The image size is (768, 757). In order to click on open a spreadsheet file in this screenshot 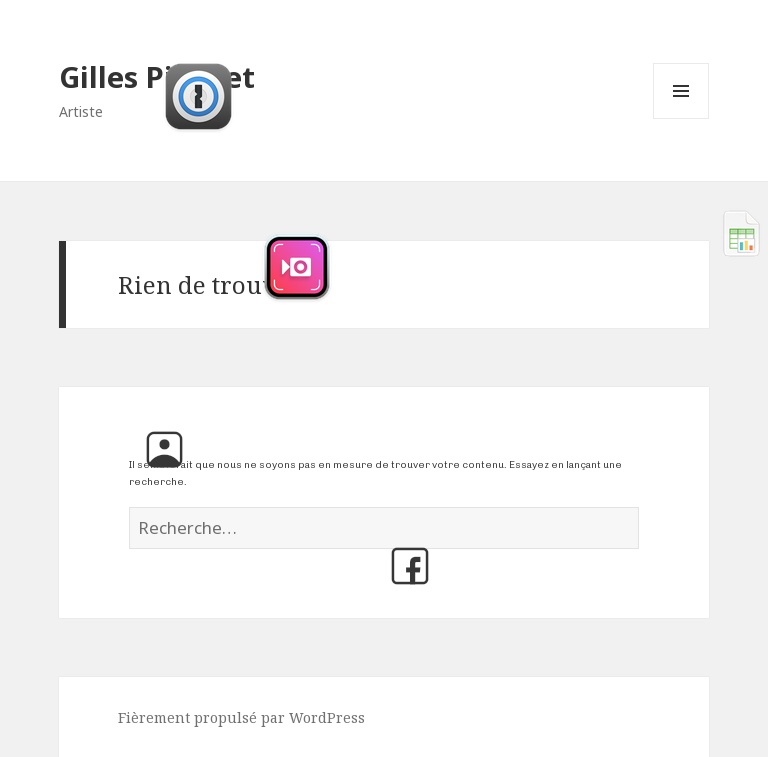, I will do `click(741, 233)`.